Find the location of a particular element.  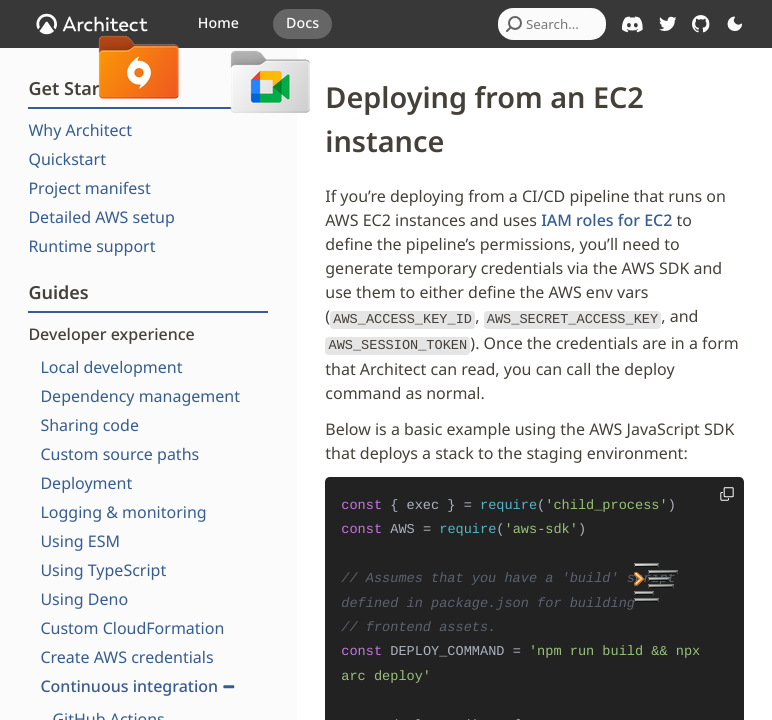

increase text indentation is located at coordinates (656, 584).